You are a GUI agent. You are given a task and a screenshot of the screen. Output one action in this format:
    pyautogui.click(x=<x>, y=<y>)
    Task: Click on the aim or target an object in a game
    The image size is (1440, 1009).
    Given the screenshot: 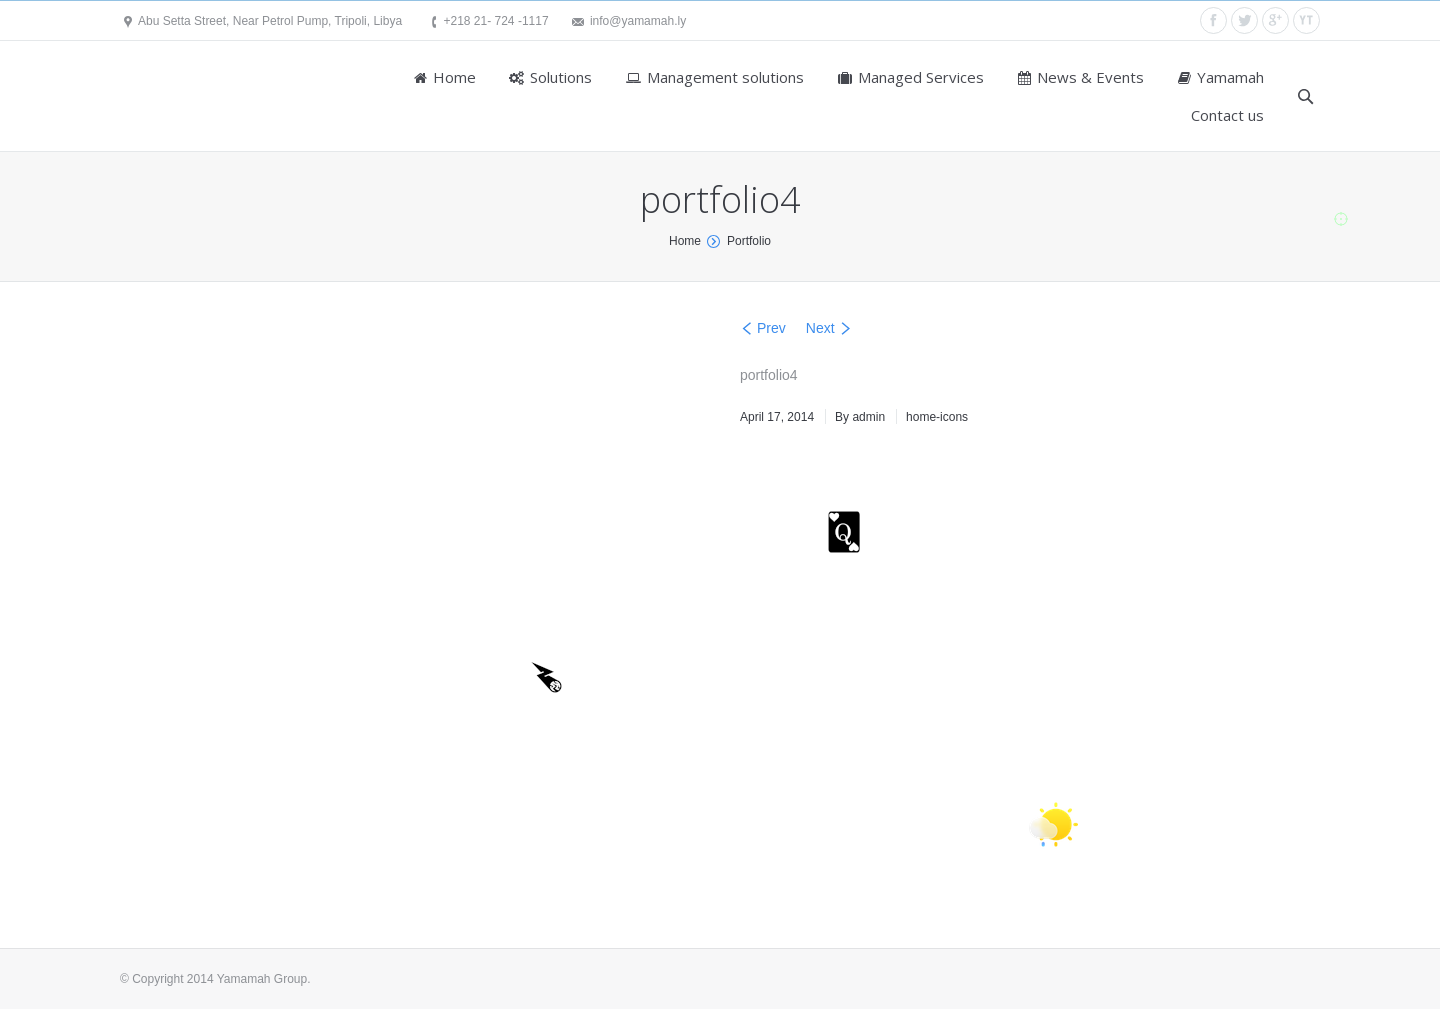 What is the action you would take?
    pyautogui.click(x=1341, y=219)
    